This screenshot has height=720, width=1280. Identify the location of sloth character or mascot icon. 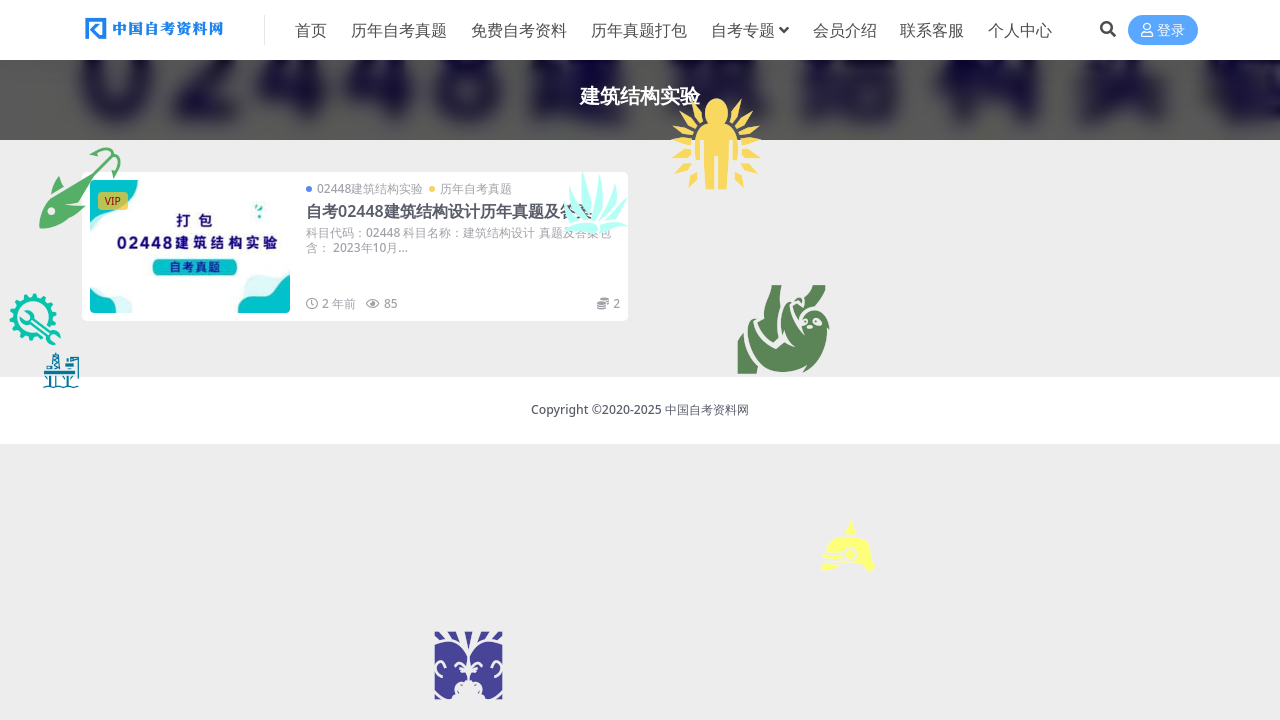
(783, 329).